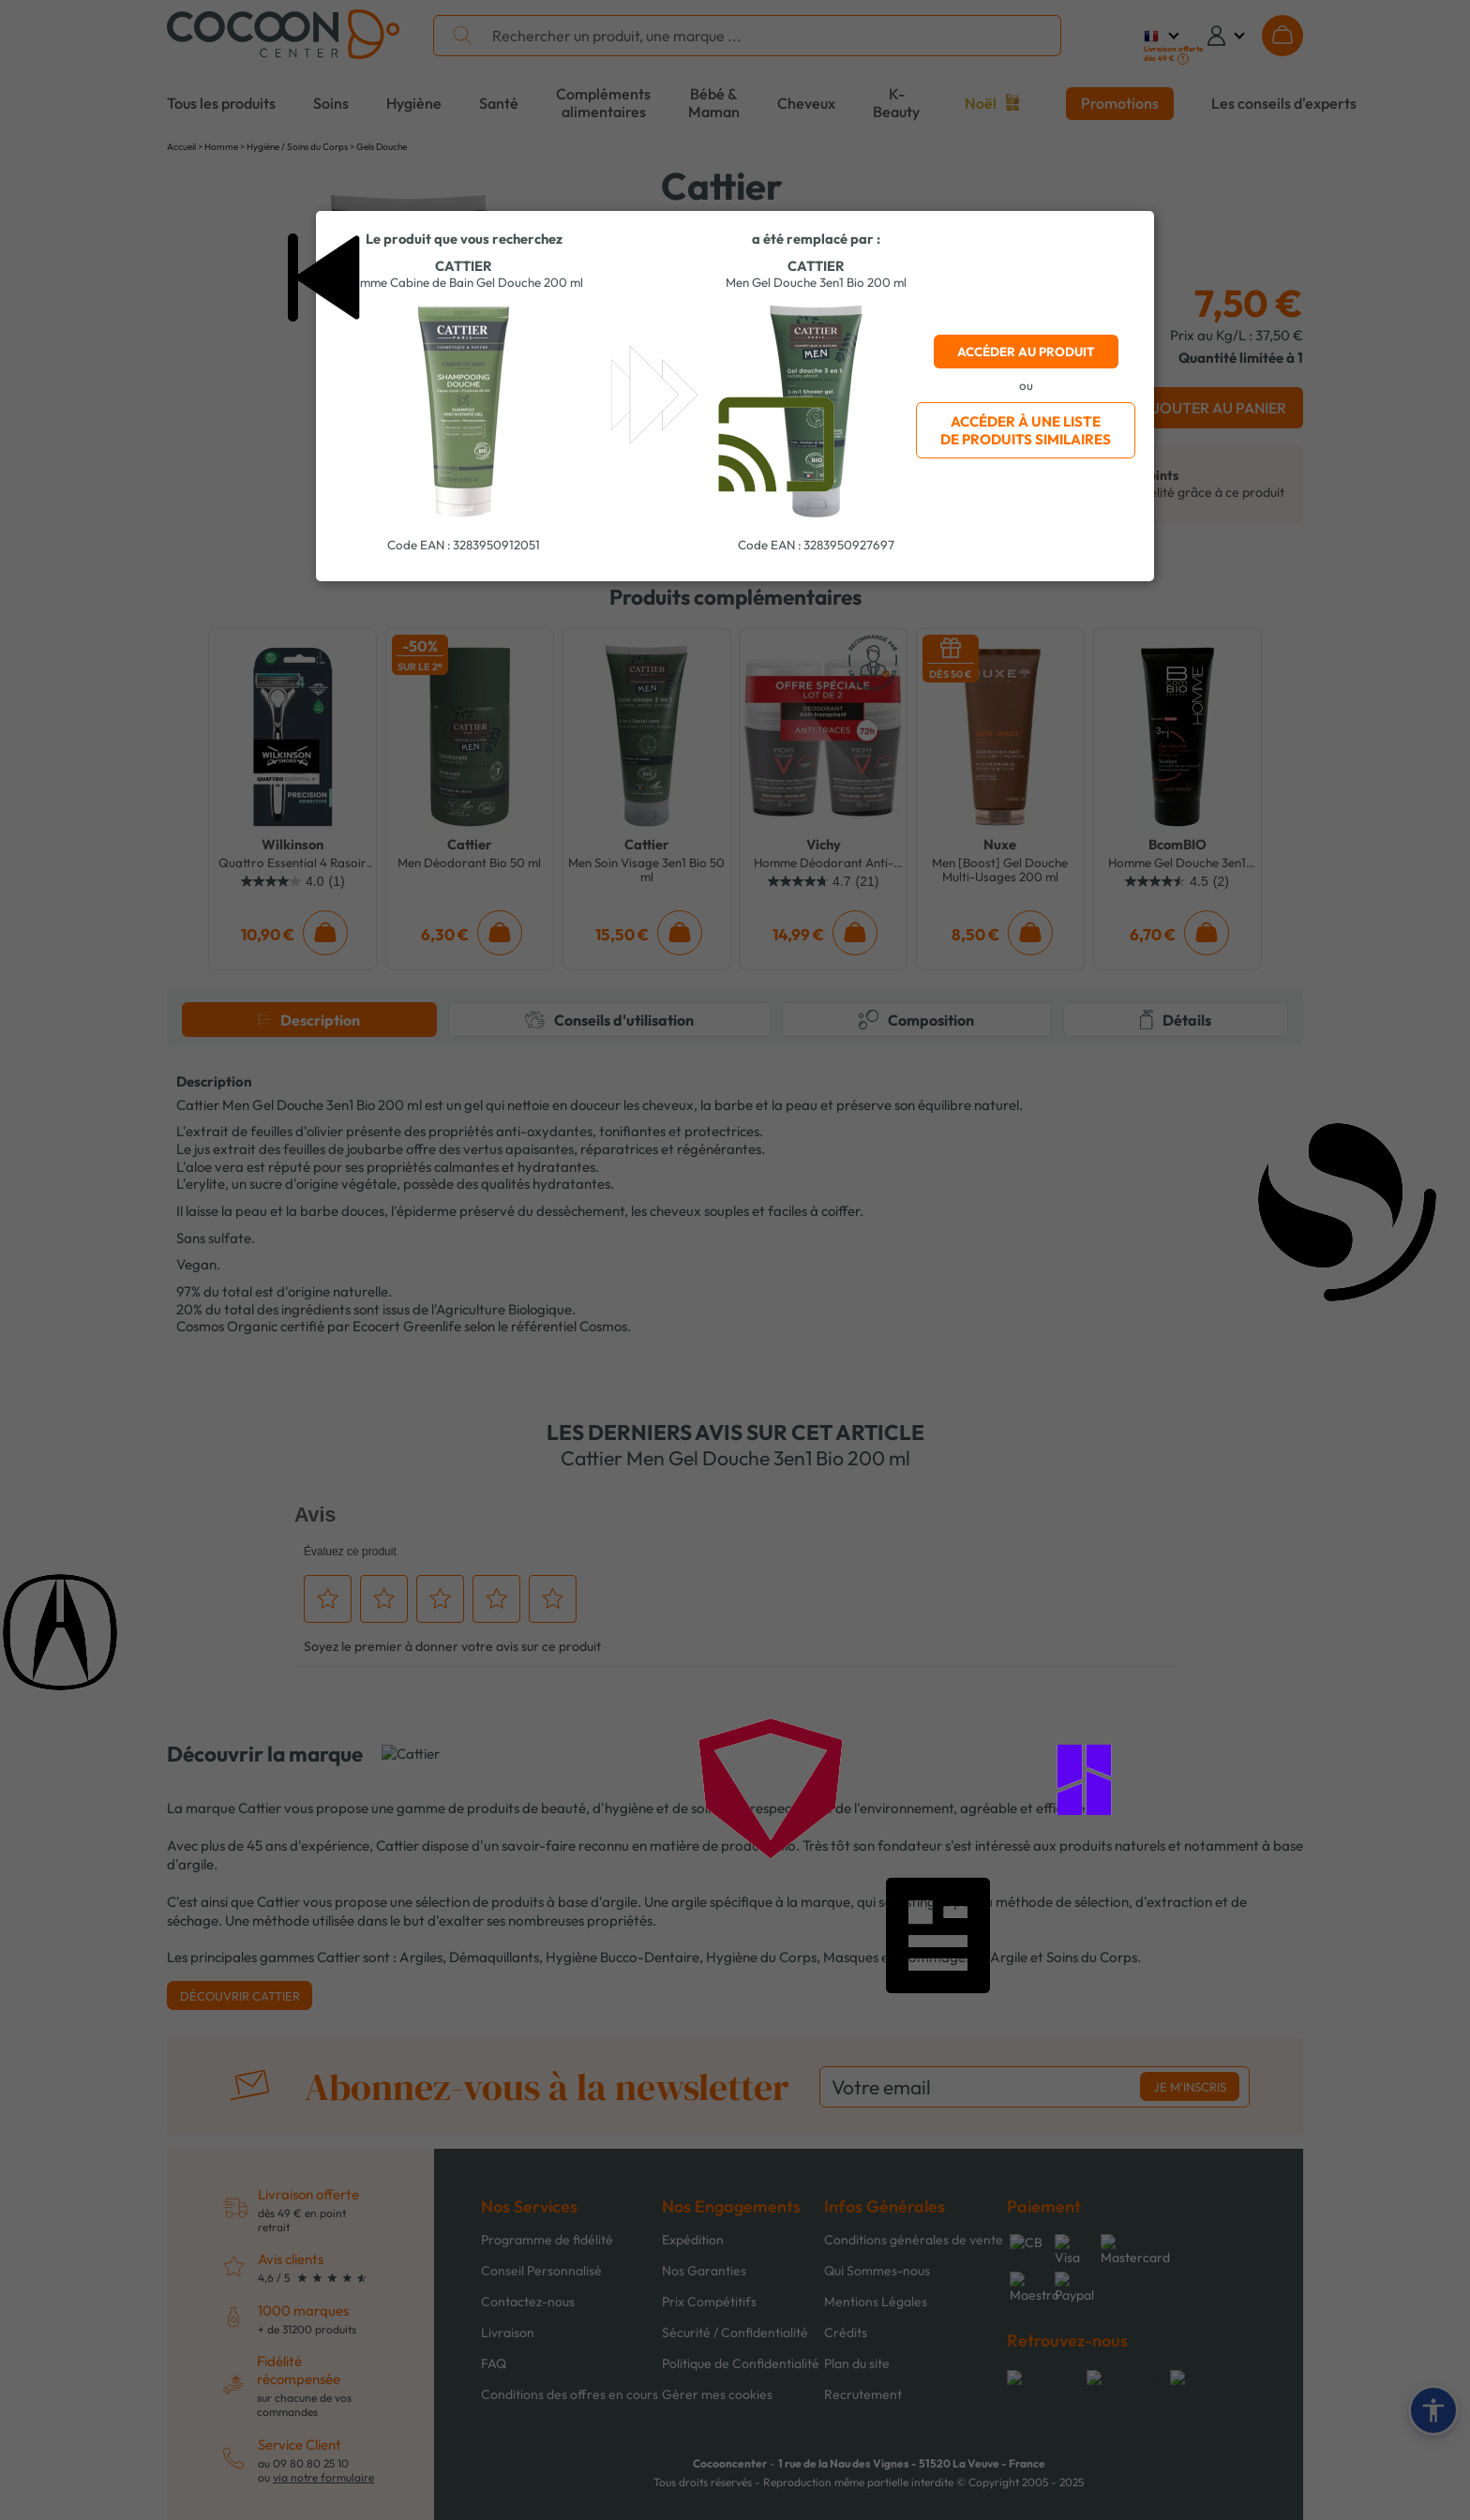  What do you see at coordinates (776, 444) in the screenshot?
I see `cast media to a chromecast device` at bounding box center [776, 444].